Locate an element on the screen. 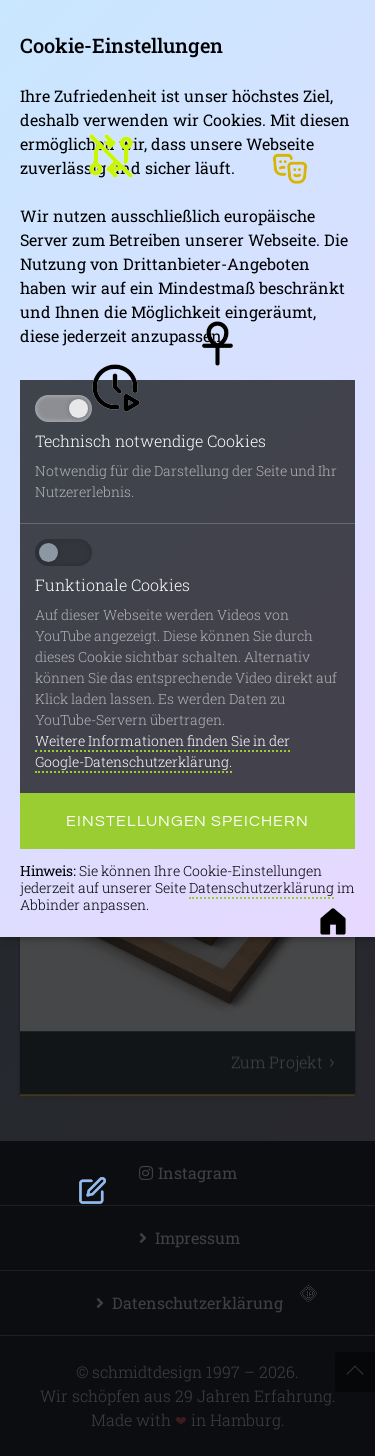  access git repository settings is located at coordinates (308, 1293).